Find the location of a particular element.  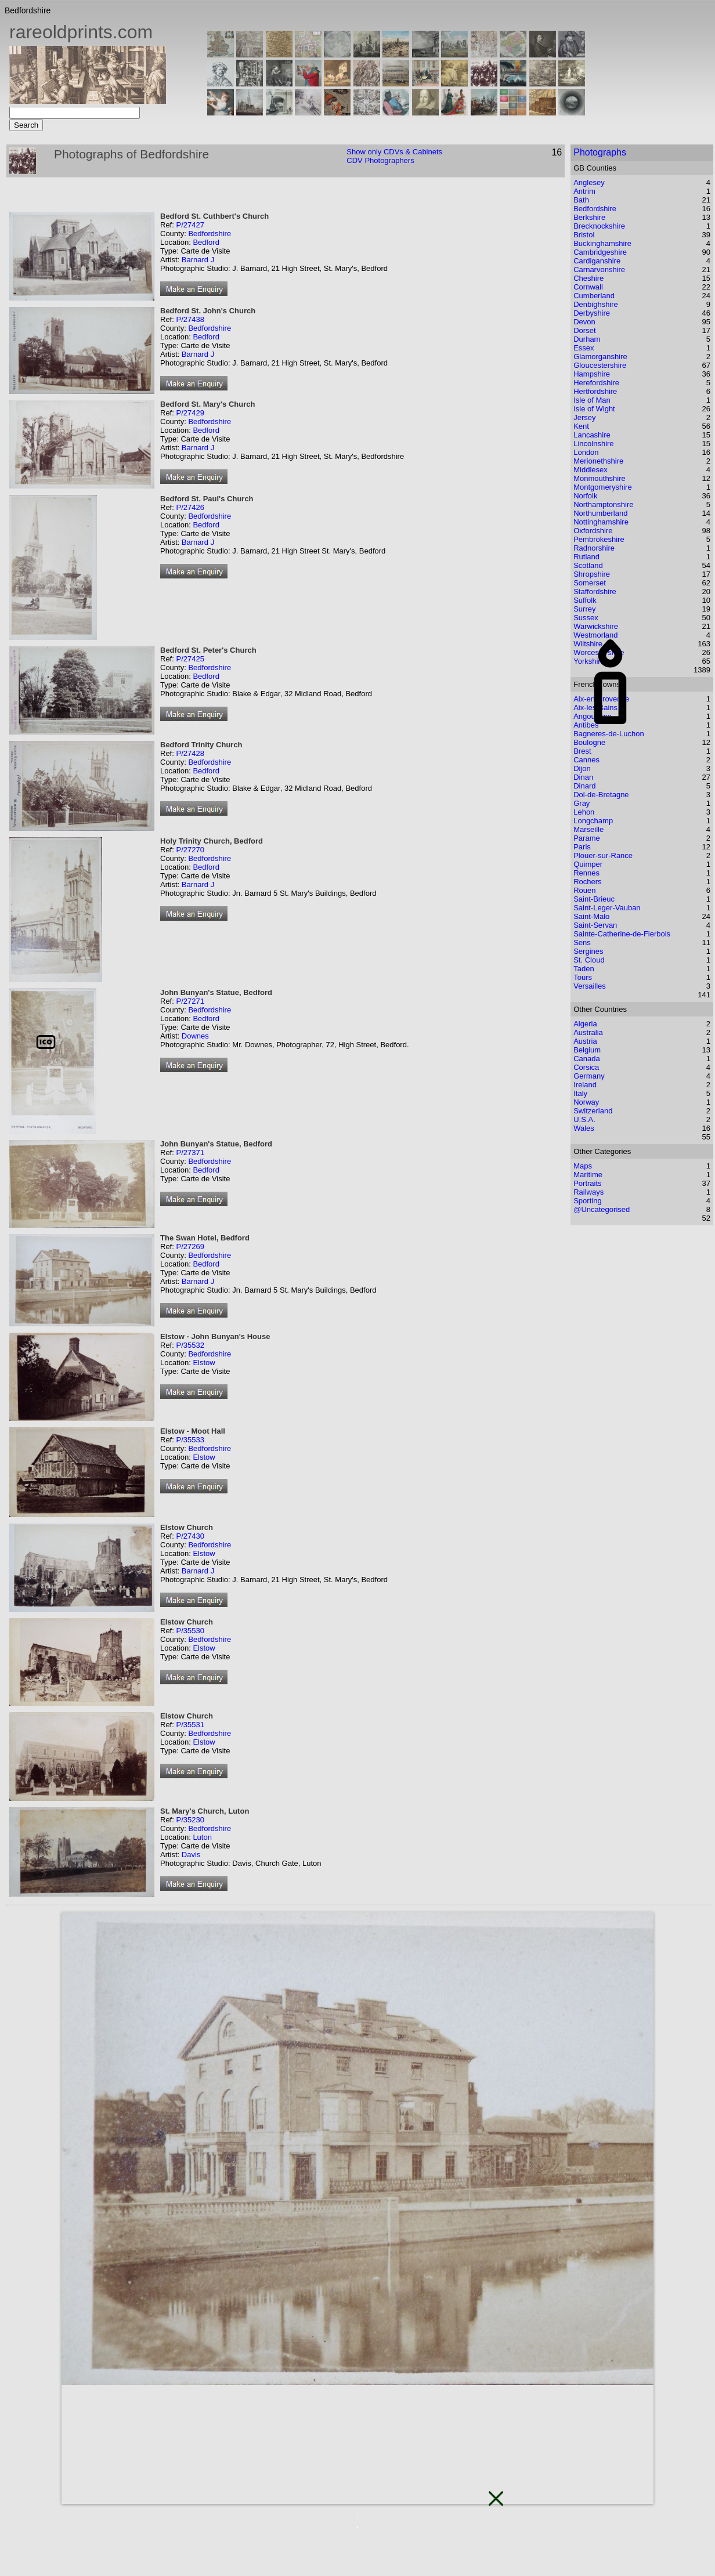

set or manage website favicon is located at coordinates (46, 1042).